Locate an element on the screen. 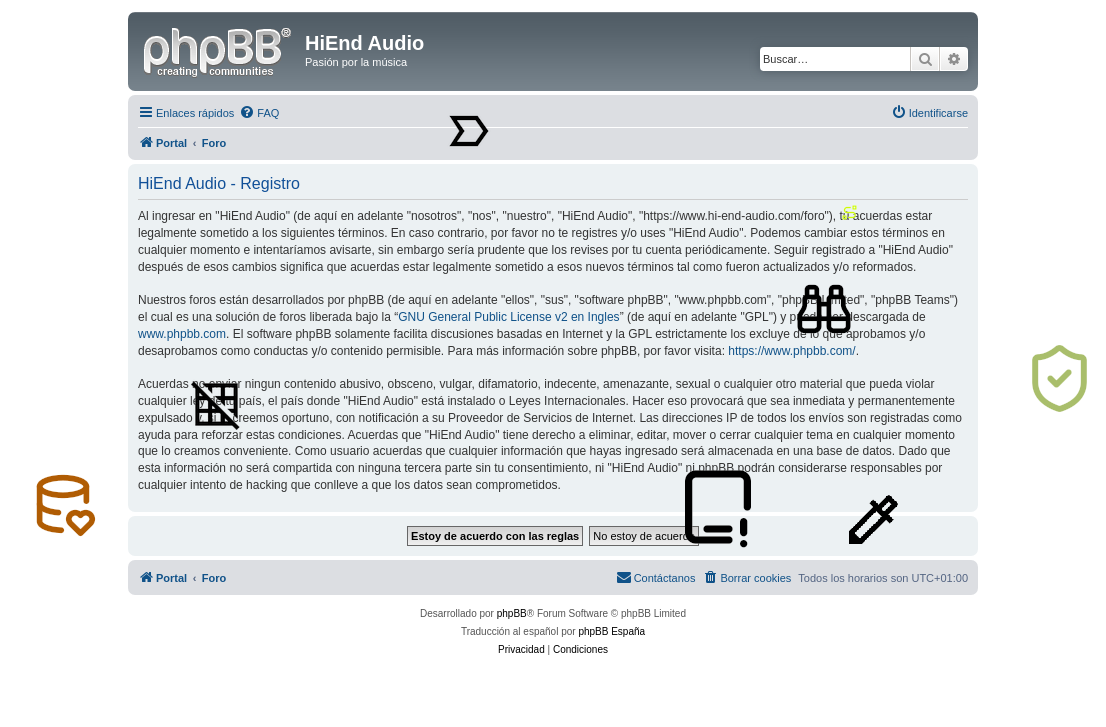 The height and width of the screenshot is (727, 1106). iPad device error or warning is located at coordinates (718, 507).